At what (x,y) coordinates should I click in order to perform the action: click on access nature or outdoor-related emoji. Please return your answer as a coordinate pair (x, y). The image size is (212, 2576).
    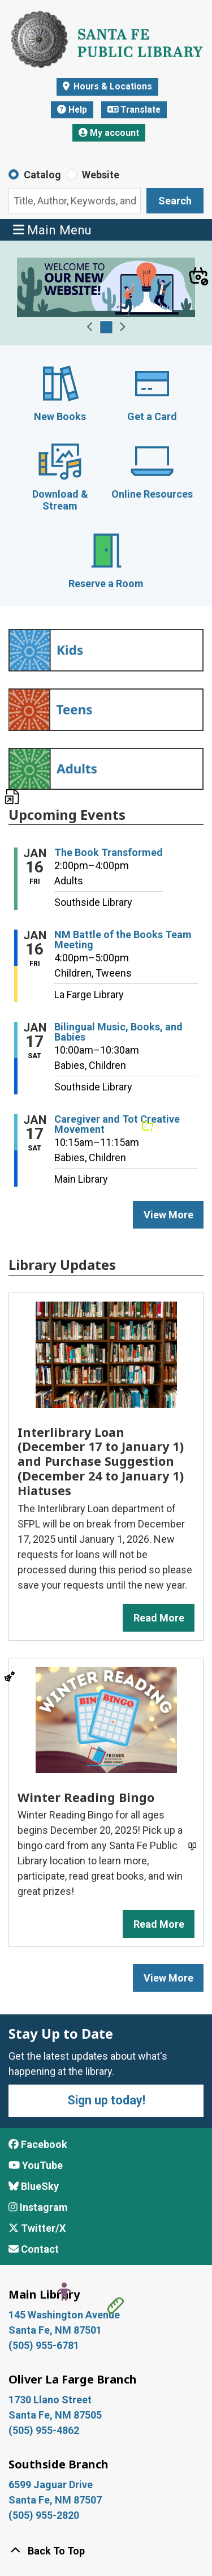
    Looking at the image, I should click on (10, 1676).